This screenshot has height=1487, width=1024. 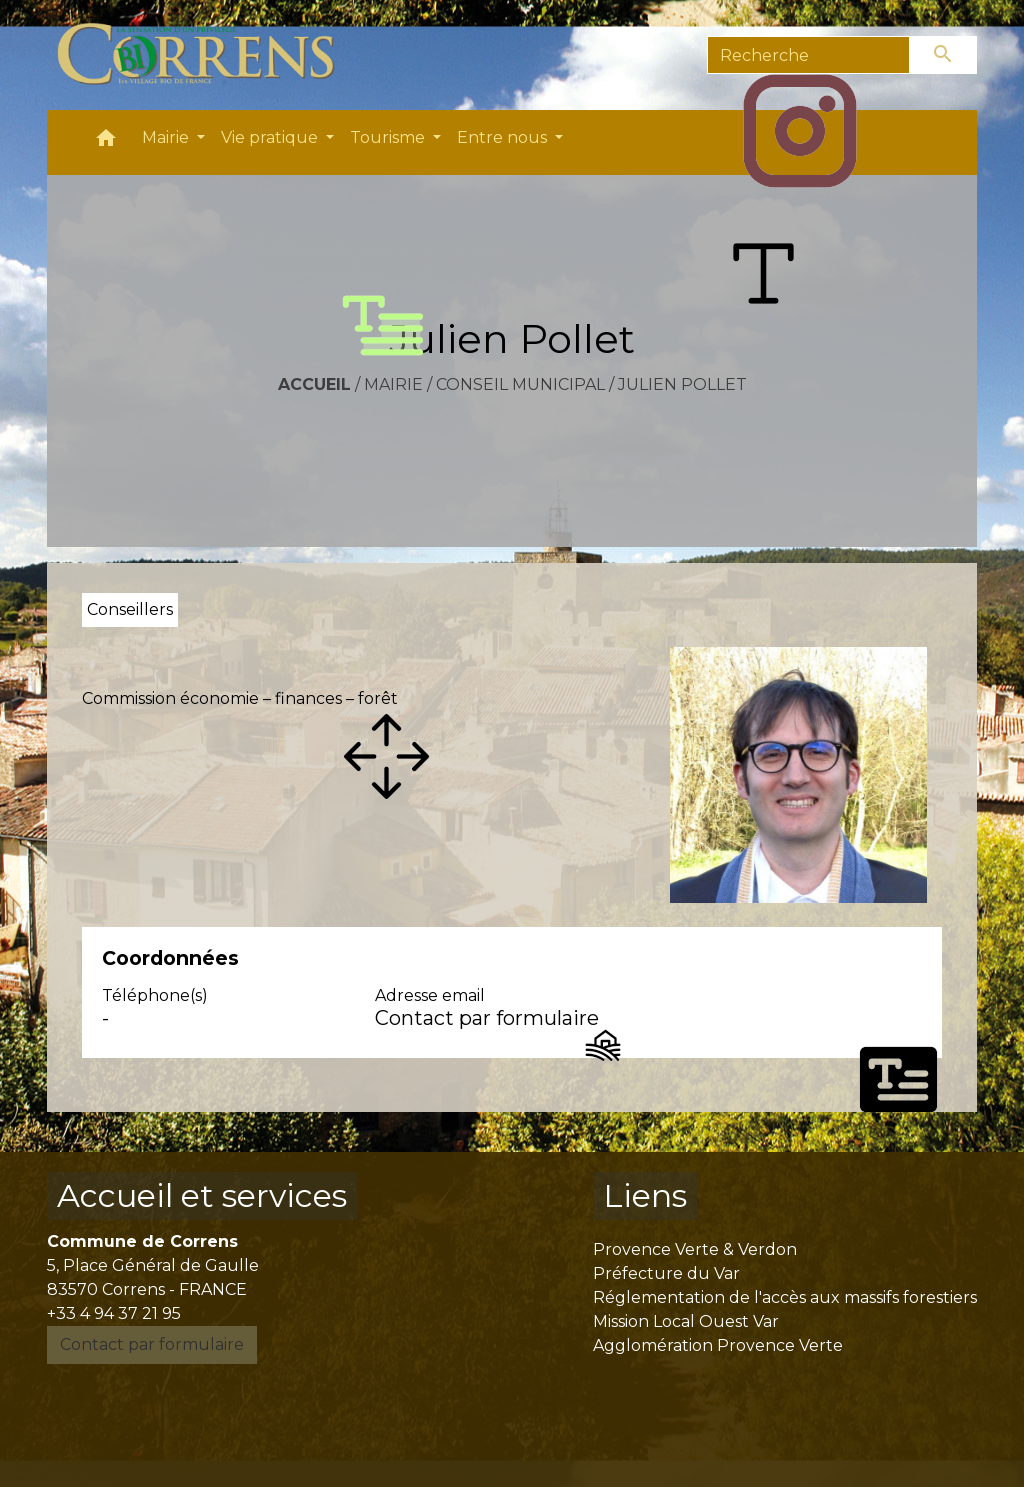 What do you see at coordinates (898, 1079) in the screenshot?
I see `read articles from The New York Times` at bounding box center [898, 1079].